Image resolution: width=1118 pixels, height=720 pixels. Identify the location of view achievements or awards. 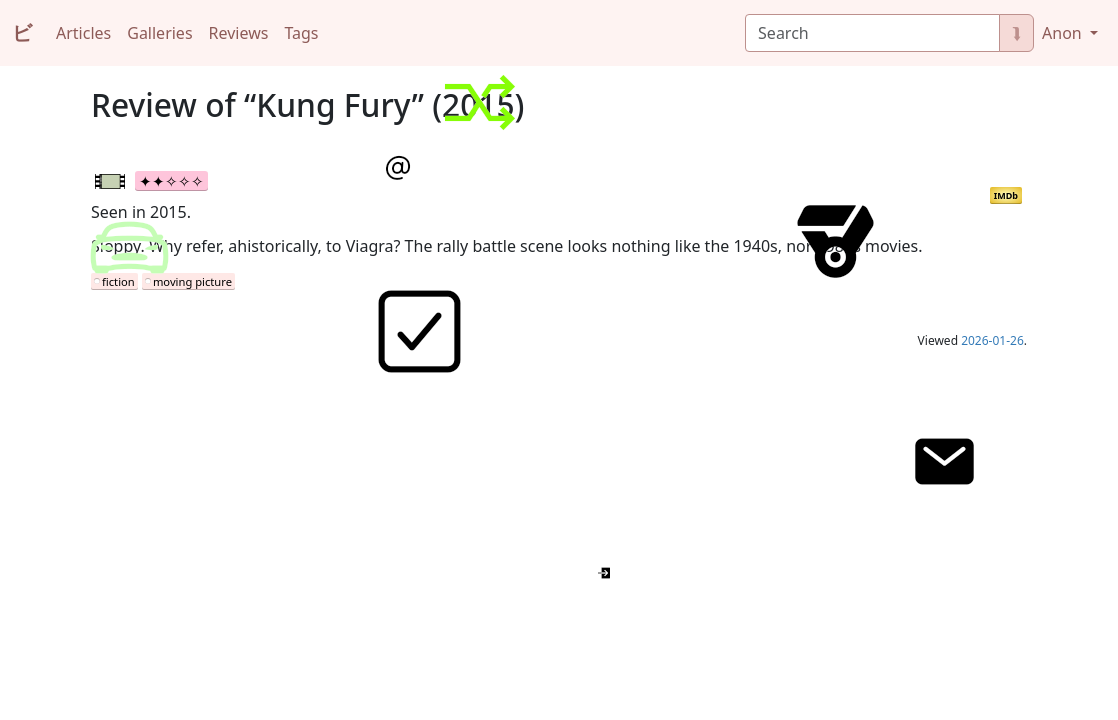
(835, 241).